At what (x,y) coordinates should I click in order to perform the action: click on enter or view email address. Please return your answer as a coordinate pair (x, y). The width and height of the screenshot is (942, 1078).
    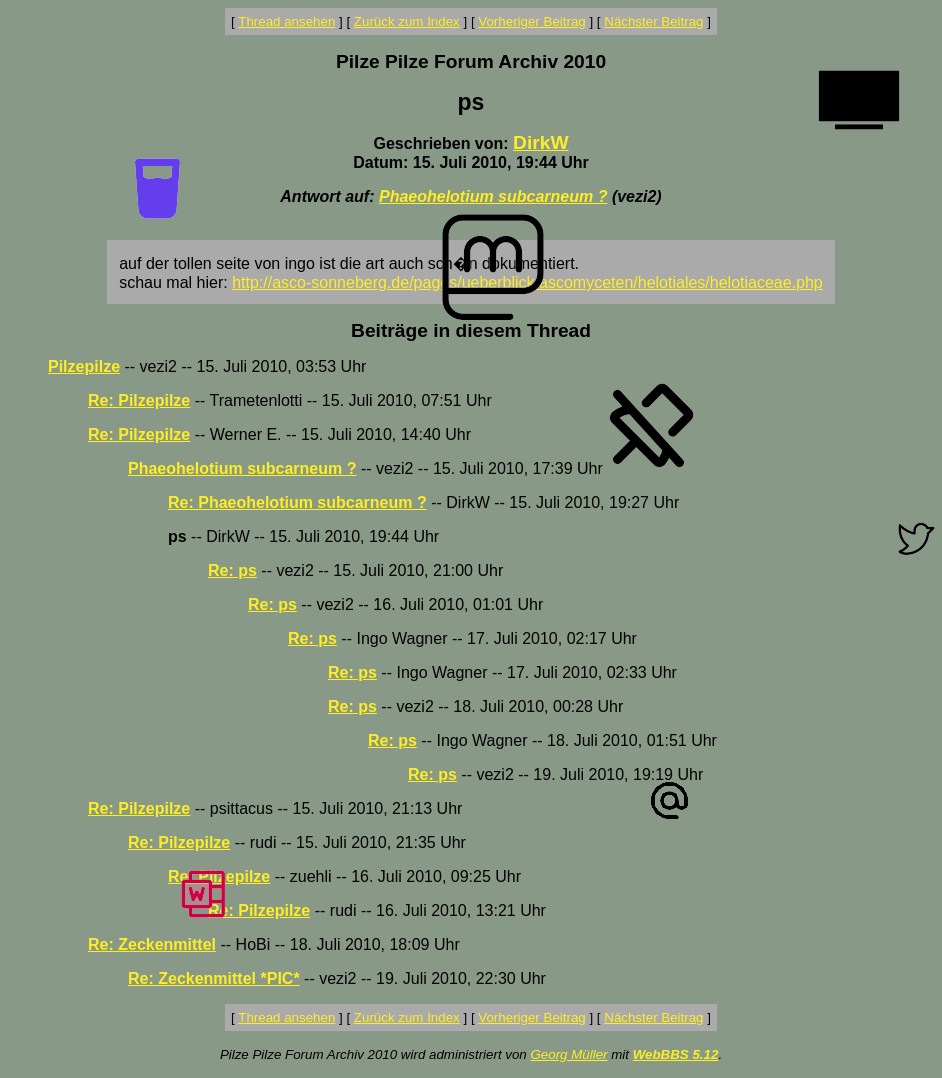
    Looking at the image, I should click on (669, 800).